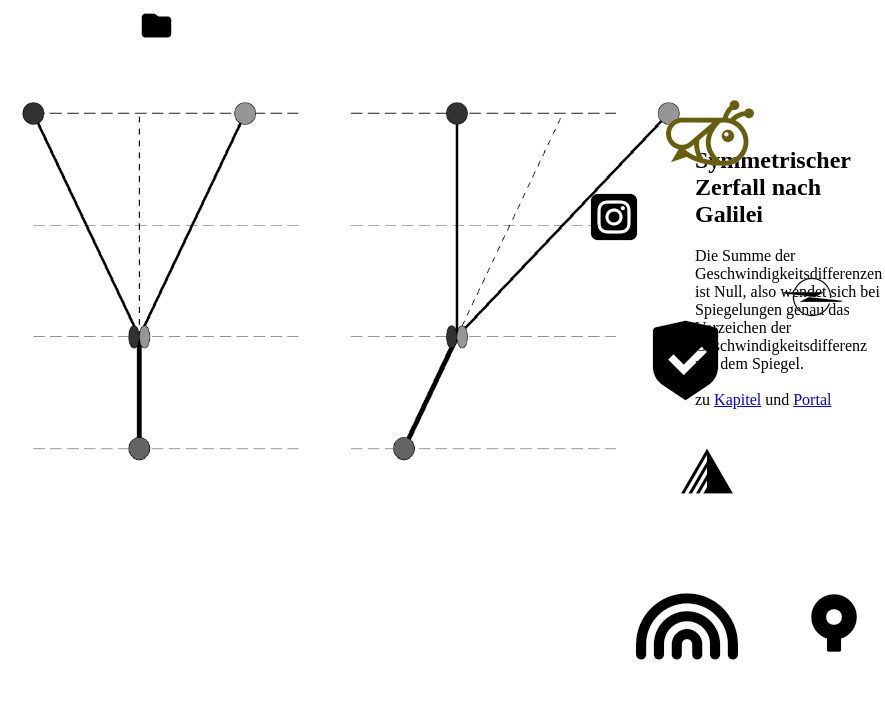 Image resolution: width=885 pixels, height=720 pixels. I want to click on indicates LGBTQ+ pride or inclusivity features, so click(687, 629).